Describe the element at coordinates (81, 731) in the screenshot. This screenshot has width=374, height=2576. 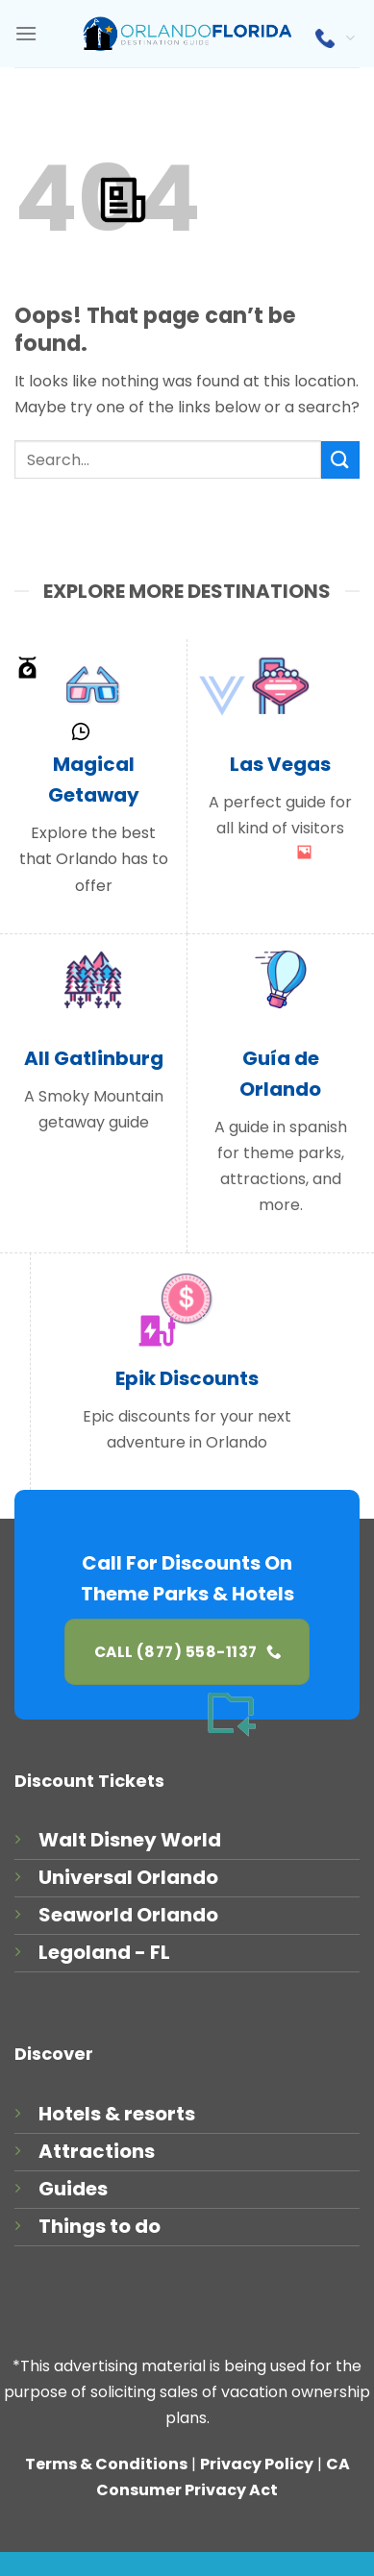
I see `view chat history` at that location.